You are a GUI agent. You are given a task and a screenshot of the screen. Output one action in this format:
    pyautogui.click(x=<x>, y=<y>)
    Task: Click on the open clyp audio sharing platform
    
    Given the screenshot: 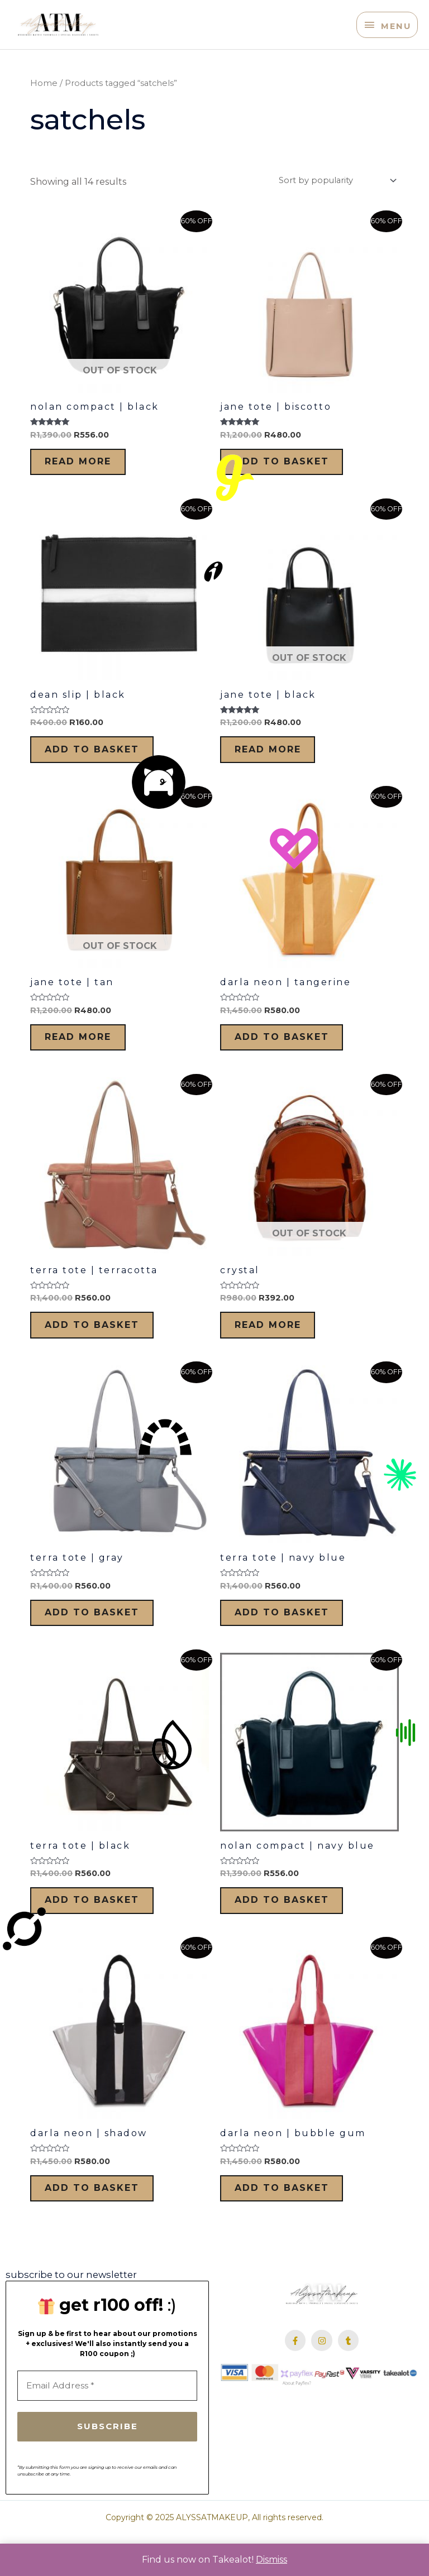 What is the action you would take?
    pyautogui.click(x=406, y=1733)
    